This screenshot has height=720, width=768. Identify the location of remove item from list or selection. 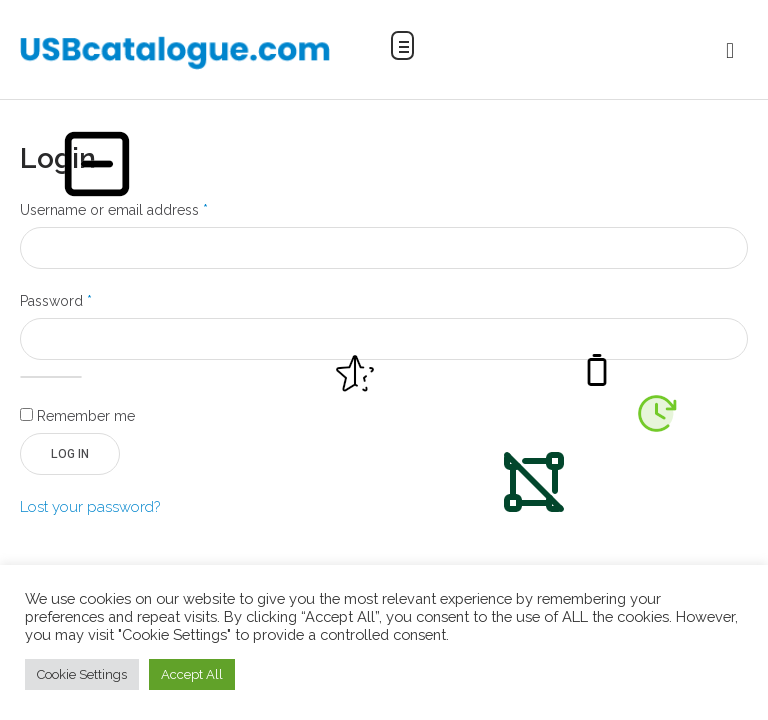
(97, 164).